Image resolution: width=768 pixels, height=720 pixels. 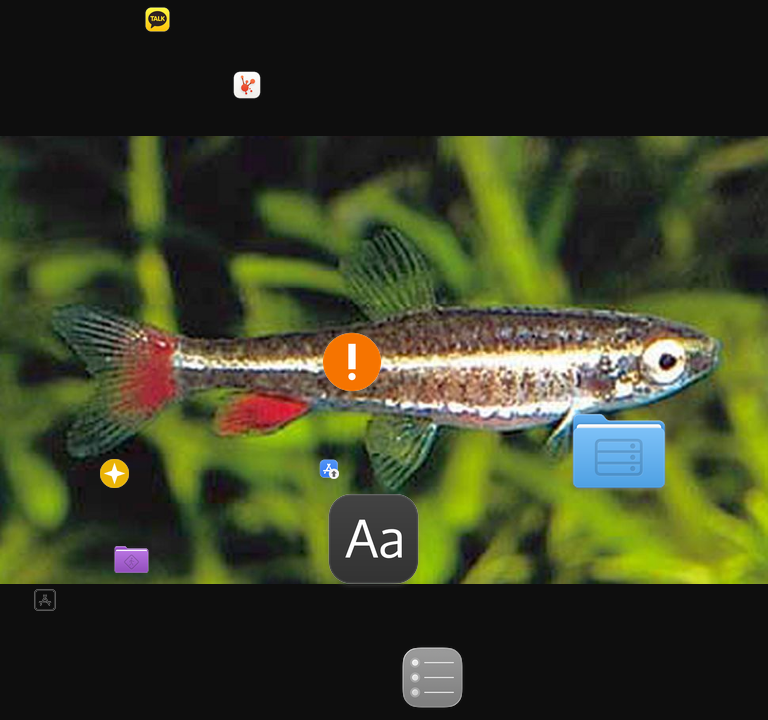 What do you see at coordinates (329, 469) in the screenshot?
I see `check for available software updates` at bounding box center [329, 469].